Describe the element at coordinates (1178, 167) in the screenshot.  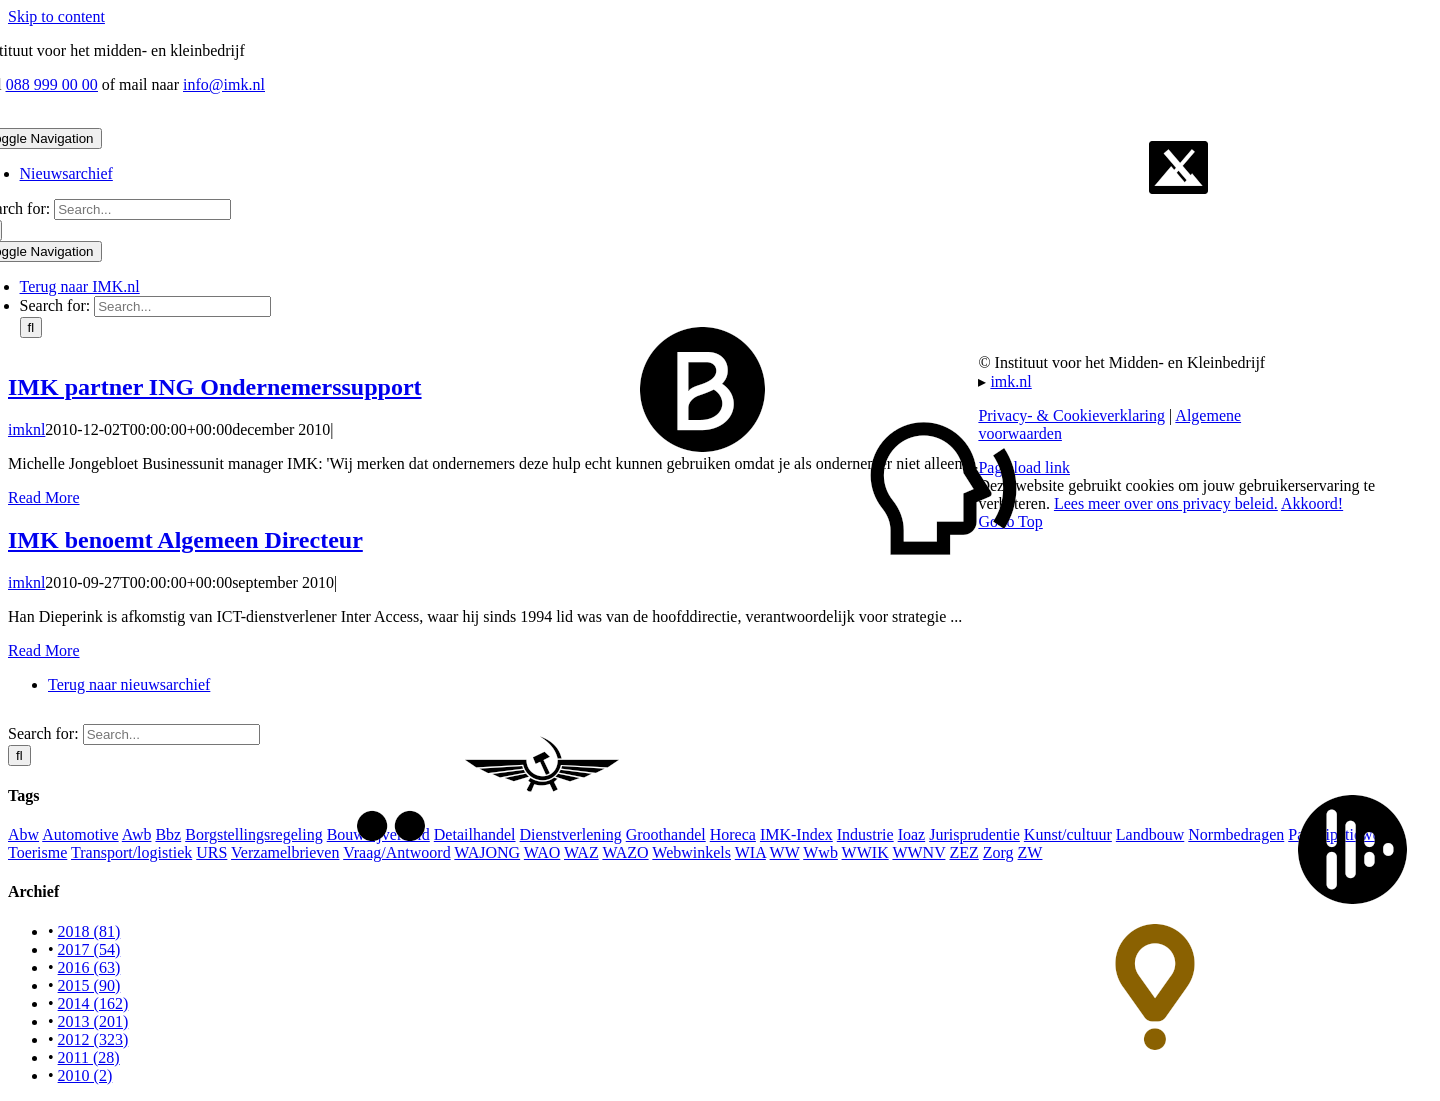
I see `MX Linux operating system logo` at that location.